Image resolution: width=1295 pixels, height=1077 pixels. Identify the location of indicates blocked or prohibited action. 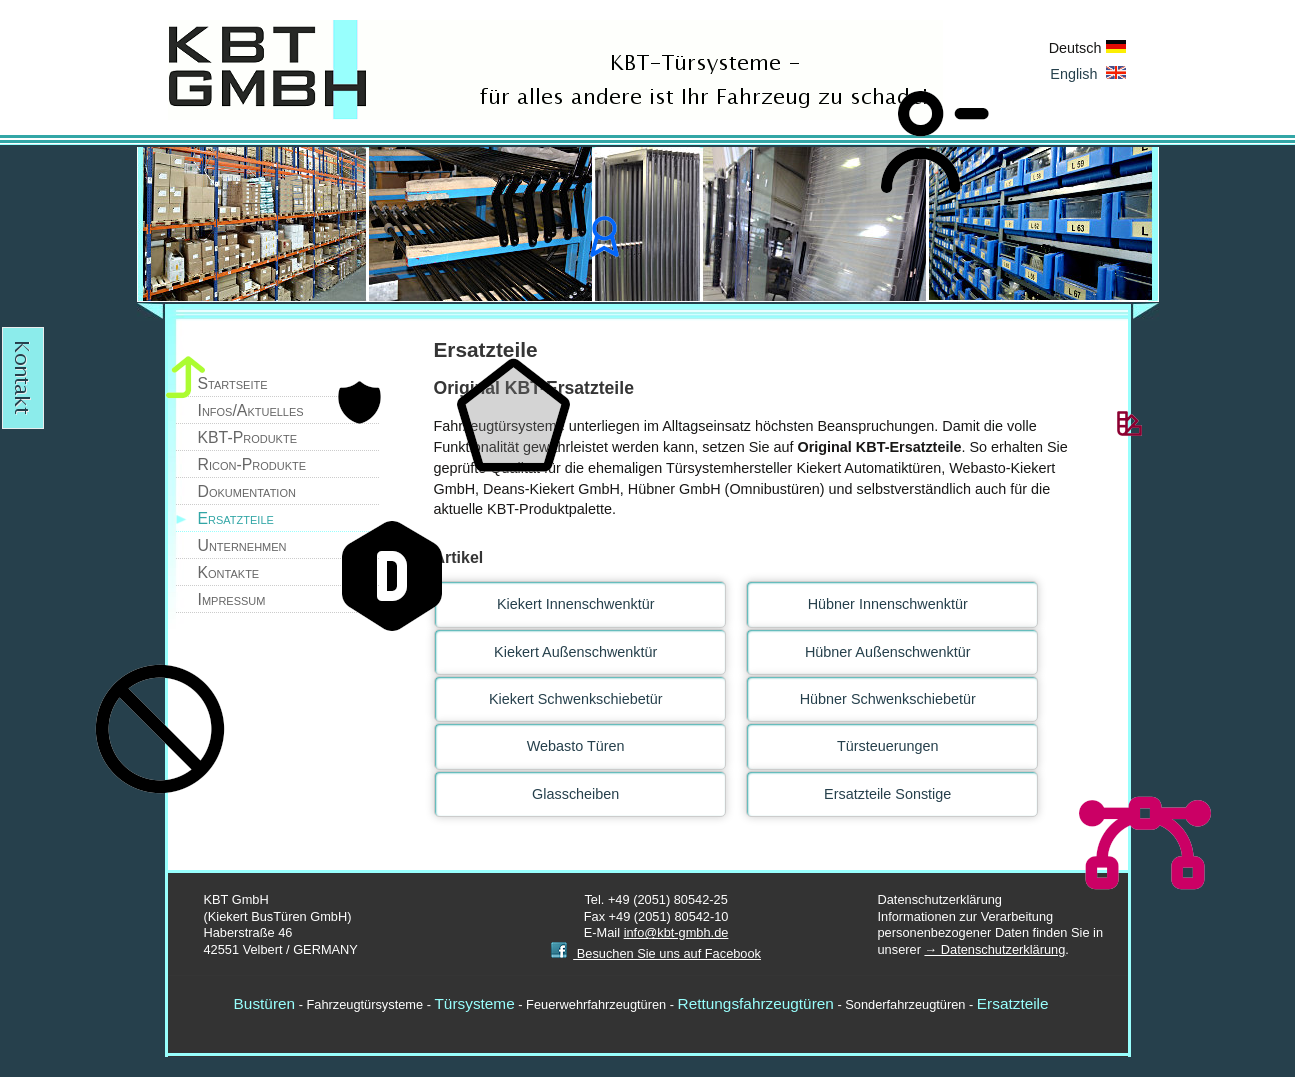
(160, 729).